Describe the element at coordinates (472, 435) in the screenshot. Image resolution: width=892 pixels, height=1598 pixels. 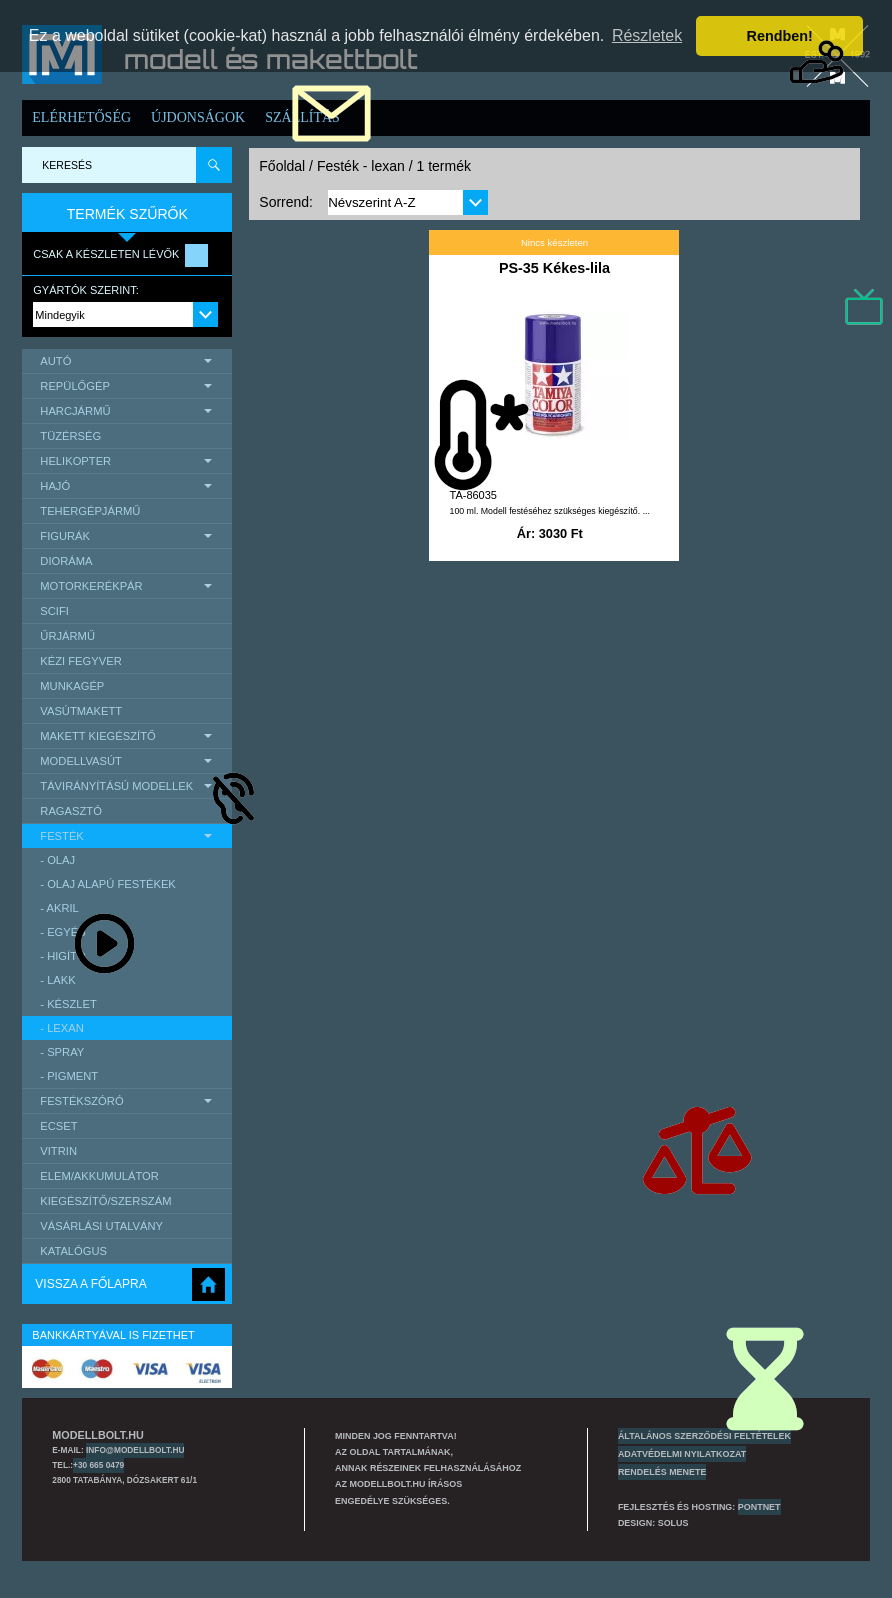
I see `indicates low temperature or cold conditions` at that location.